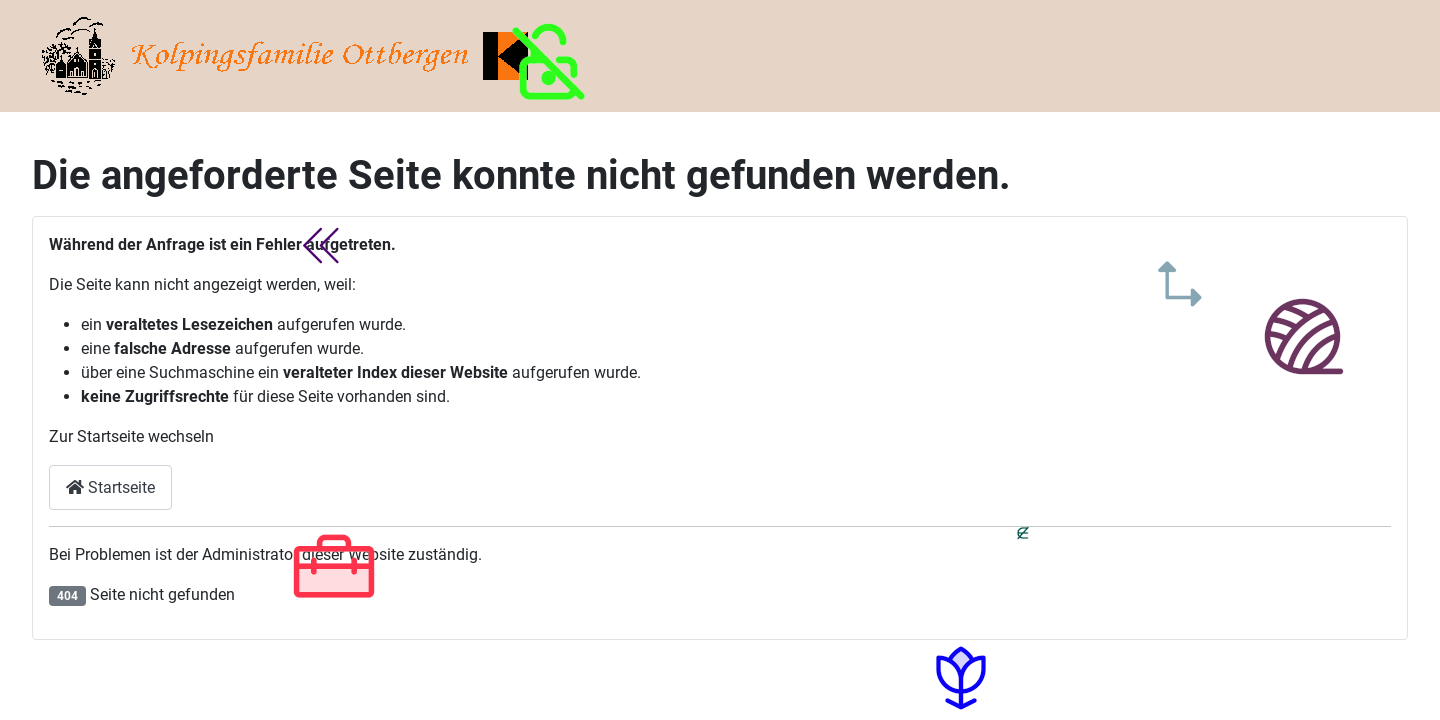  What do you see at coordinates (322, 245) in the screenshot?
I see `go back to the beginning` at bounding box center [322, 245].